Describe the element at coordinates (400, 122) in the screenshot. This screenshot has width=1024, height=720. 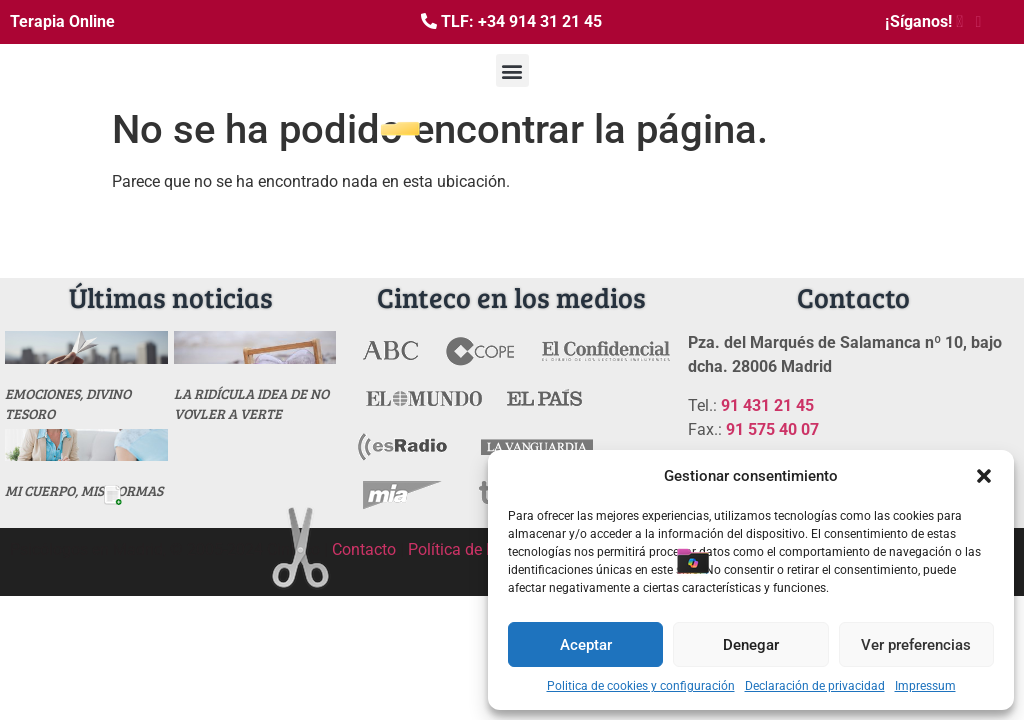
I see `open livefront folder` at that location.